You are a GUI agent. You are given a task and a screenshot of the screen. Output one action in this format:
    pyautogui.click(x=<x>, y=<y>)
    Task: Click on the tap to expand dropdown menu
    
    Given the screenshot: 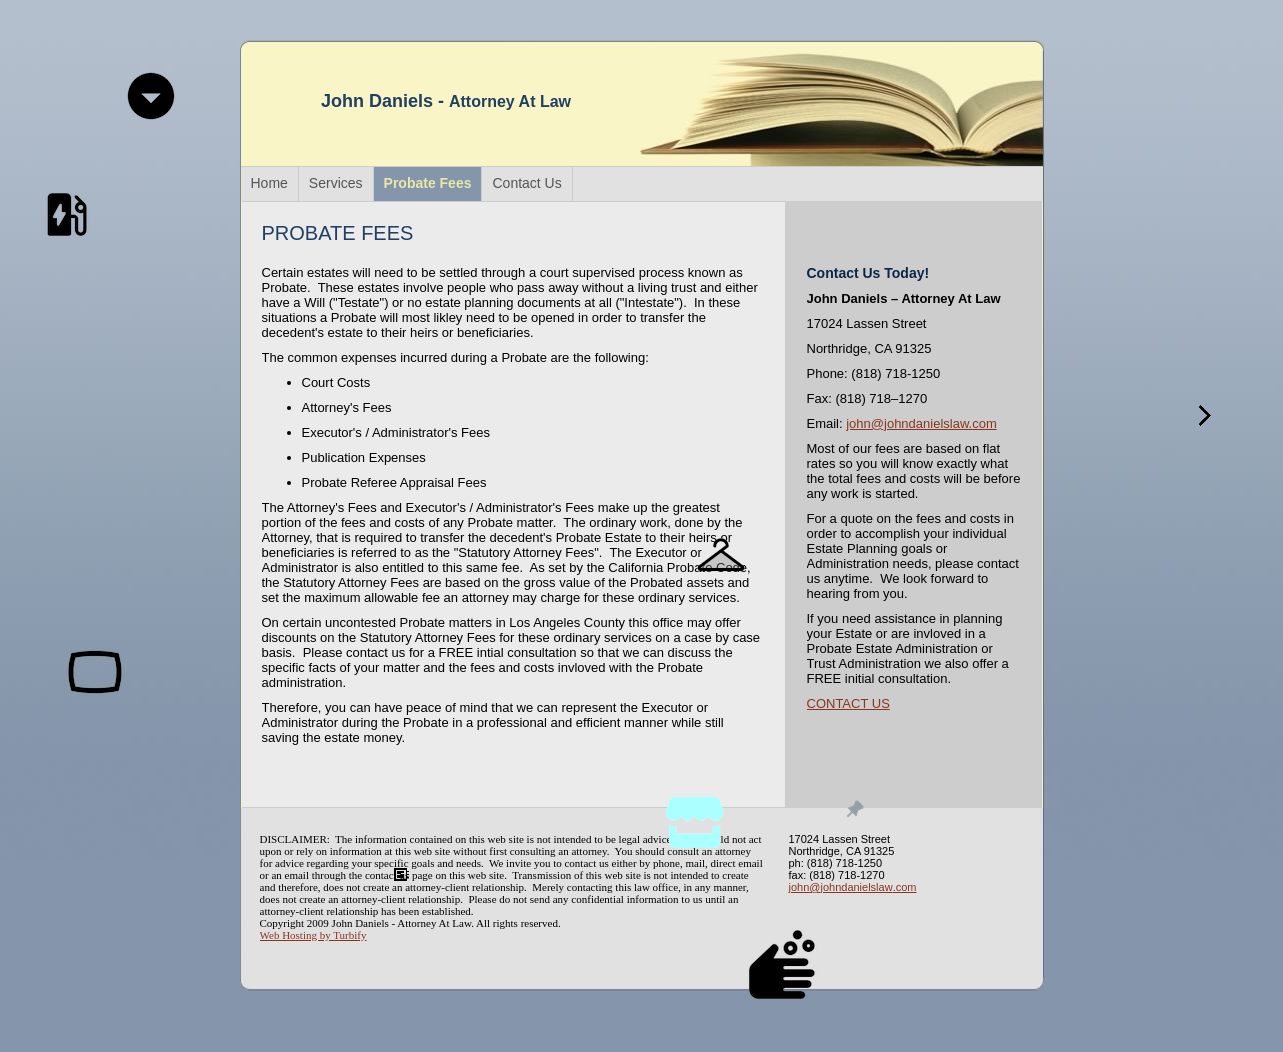 What is the action you would take?
    pyautogui.click(x=151, y=96)
    